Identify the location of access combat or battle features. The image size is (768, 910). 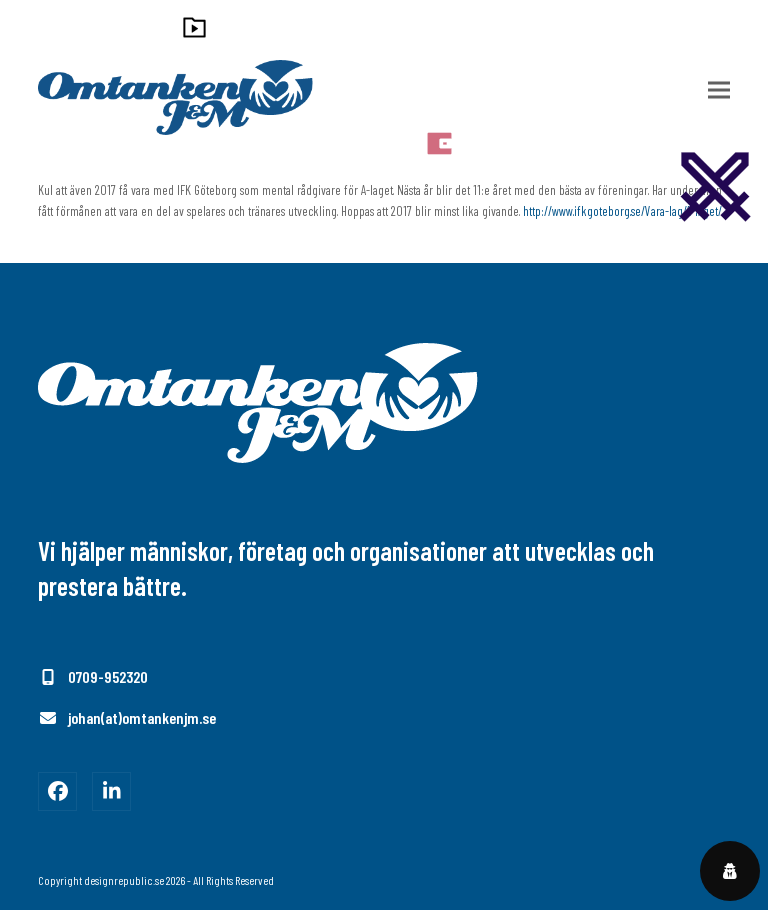
(715, 186).